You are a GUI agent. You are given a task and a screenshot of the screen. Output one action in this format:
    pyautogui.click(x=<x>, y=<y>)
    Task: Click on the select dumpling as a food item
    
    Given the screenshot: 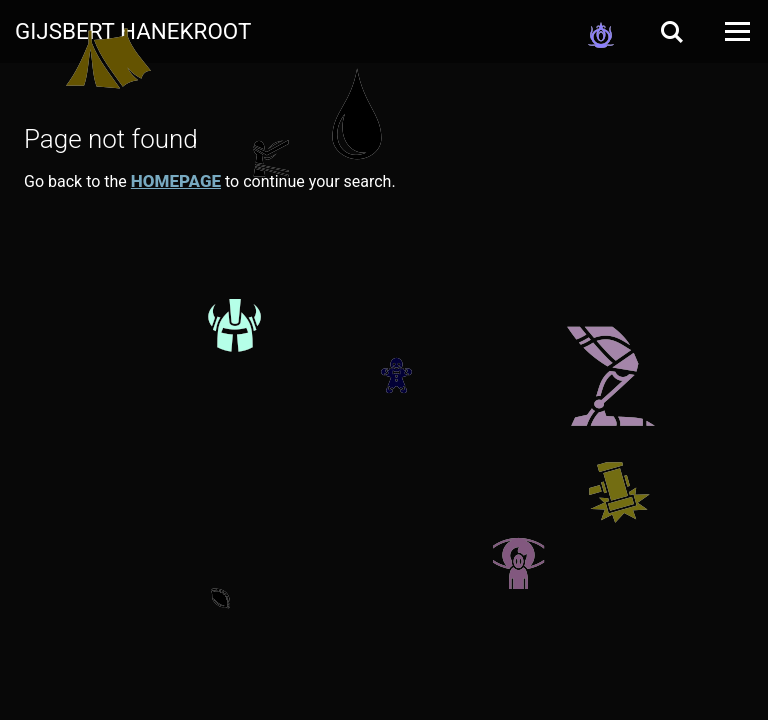 What is the action you would take?
    pyautogui.click(x=220, y=598)
    